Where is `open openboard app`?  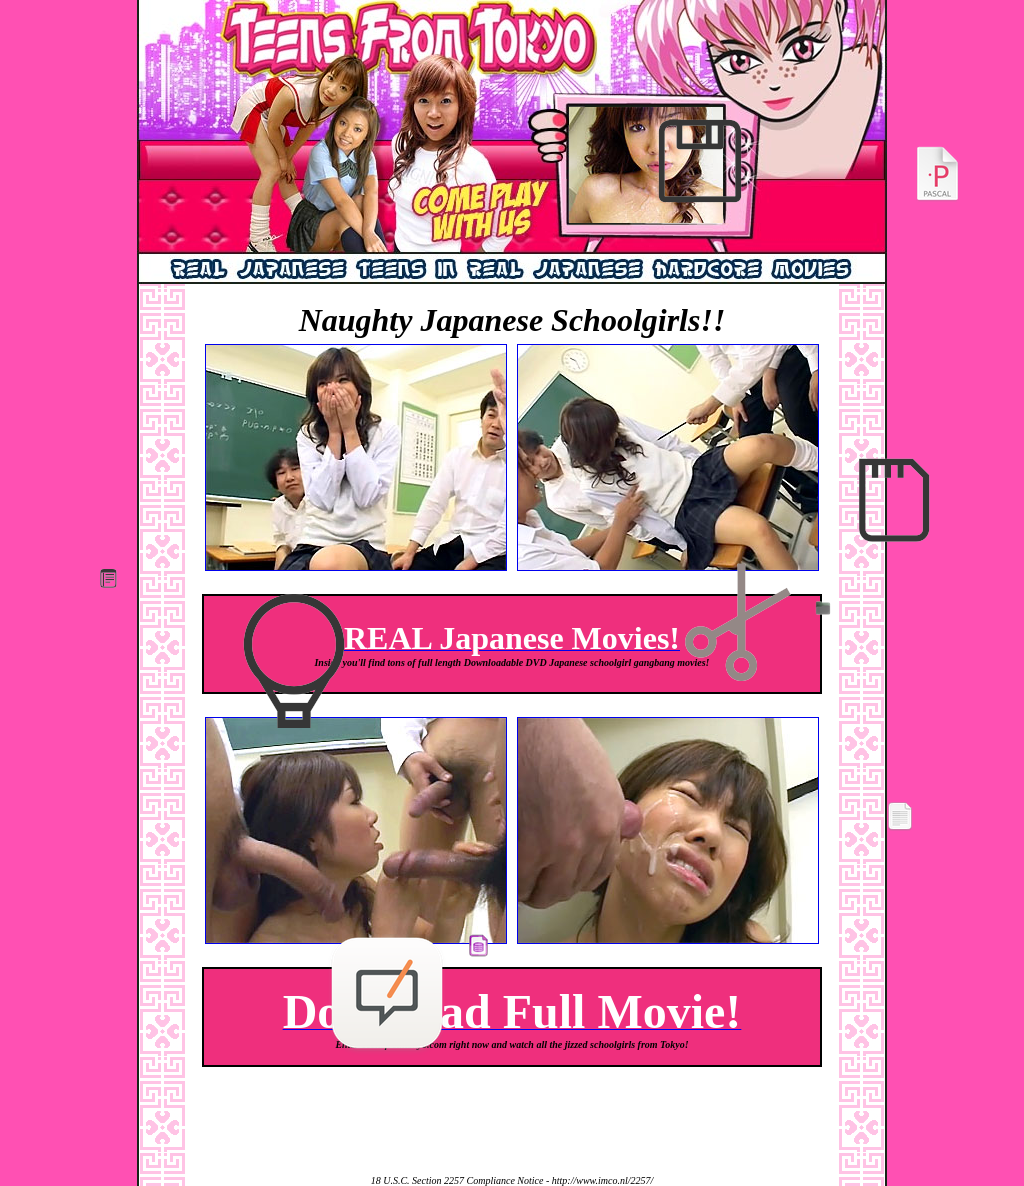
open openboard app is located at coordinates (387, 993).